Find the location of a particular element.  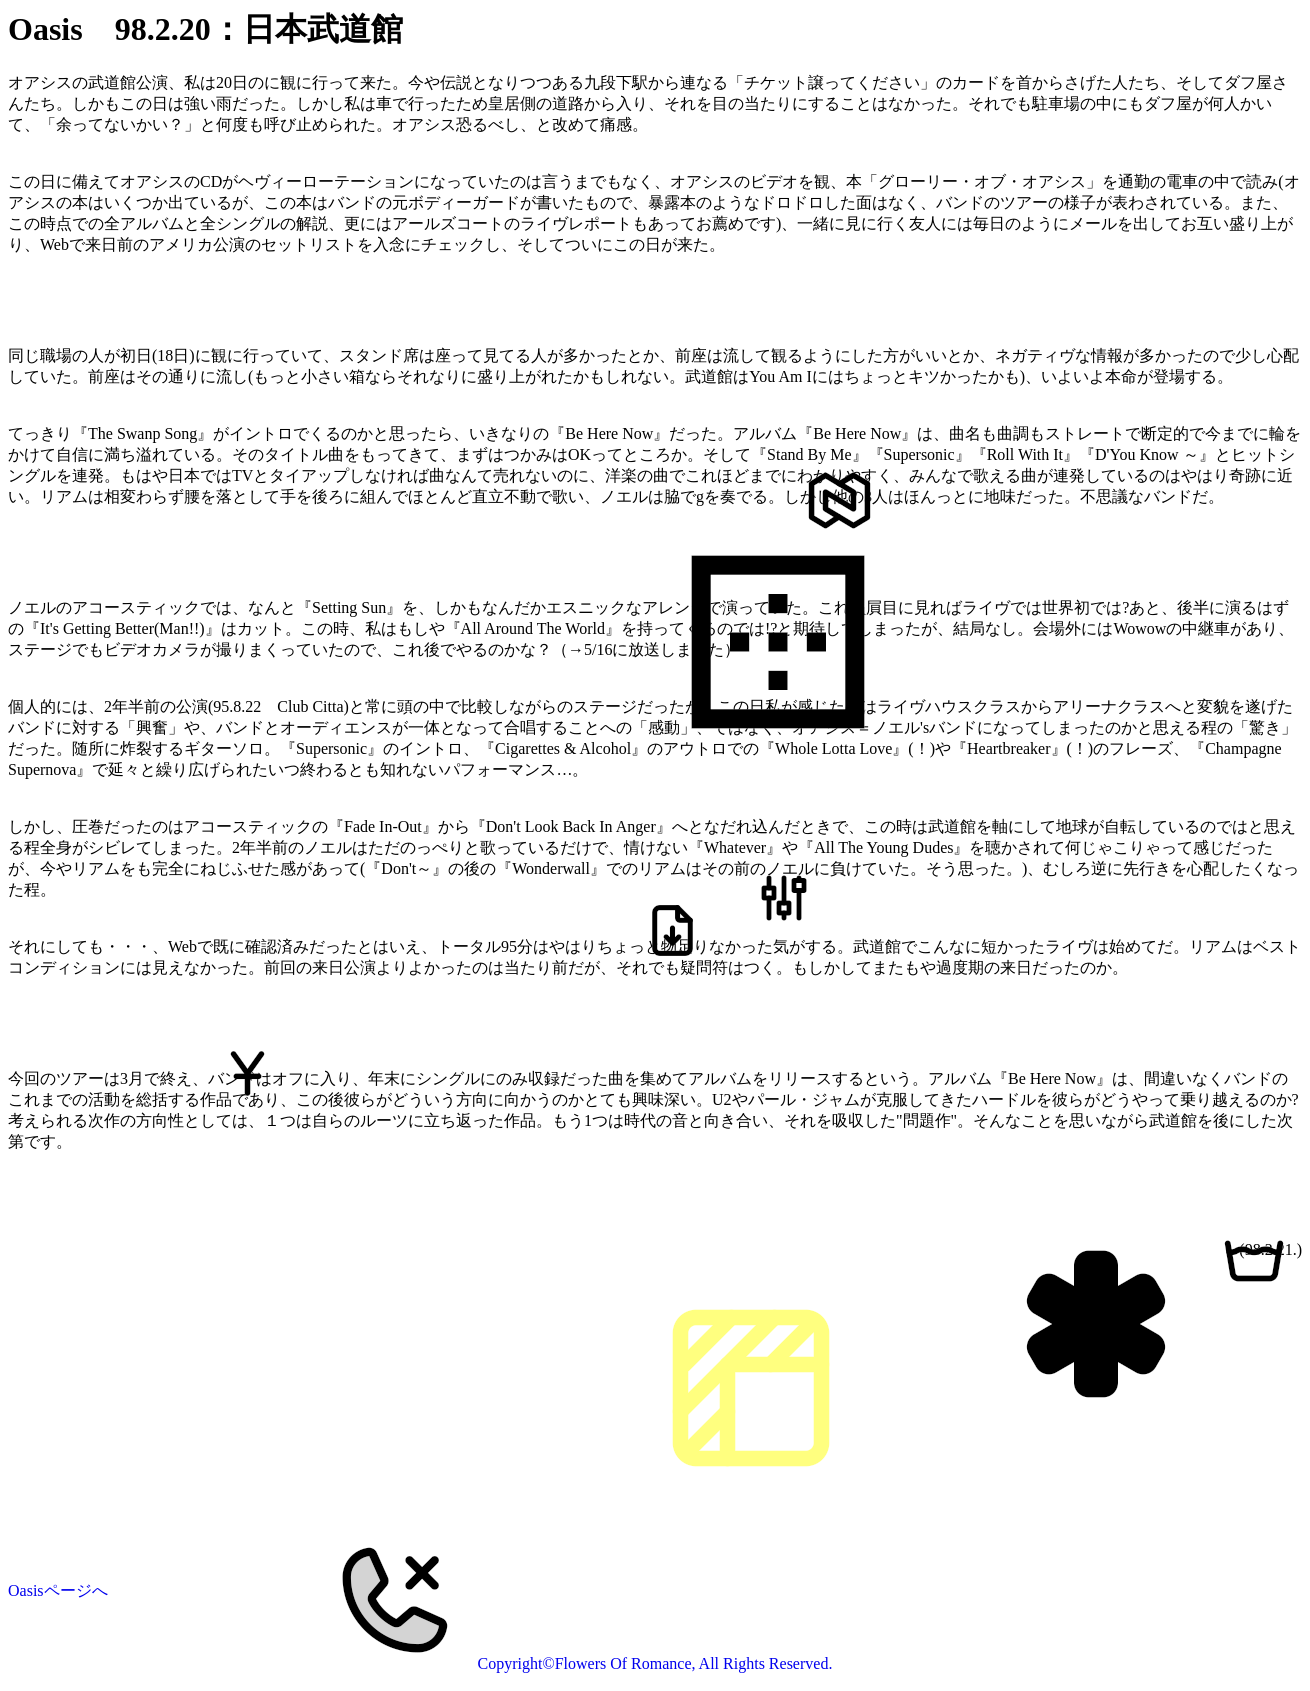

adjust settings or preferences is located at coordinates (784, 898).